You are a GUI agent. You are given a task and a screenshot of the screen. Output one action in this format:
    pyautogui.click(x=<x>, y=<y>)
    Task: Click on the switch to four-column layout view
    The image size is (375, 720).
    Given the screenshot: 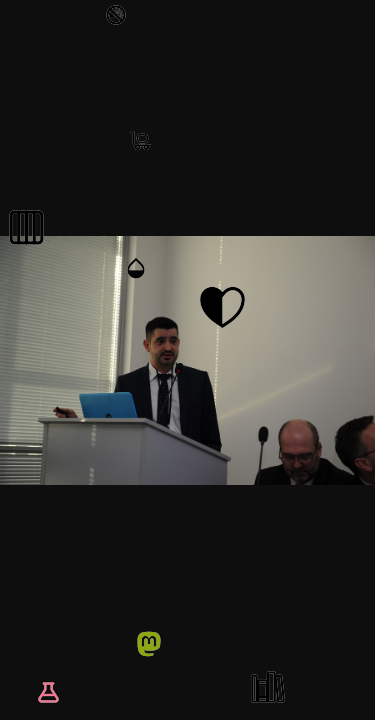 What is the action you would take?
    pyautogui.click(x=26, y=227)
    